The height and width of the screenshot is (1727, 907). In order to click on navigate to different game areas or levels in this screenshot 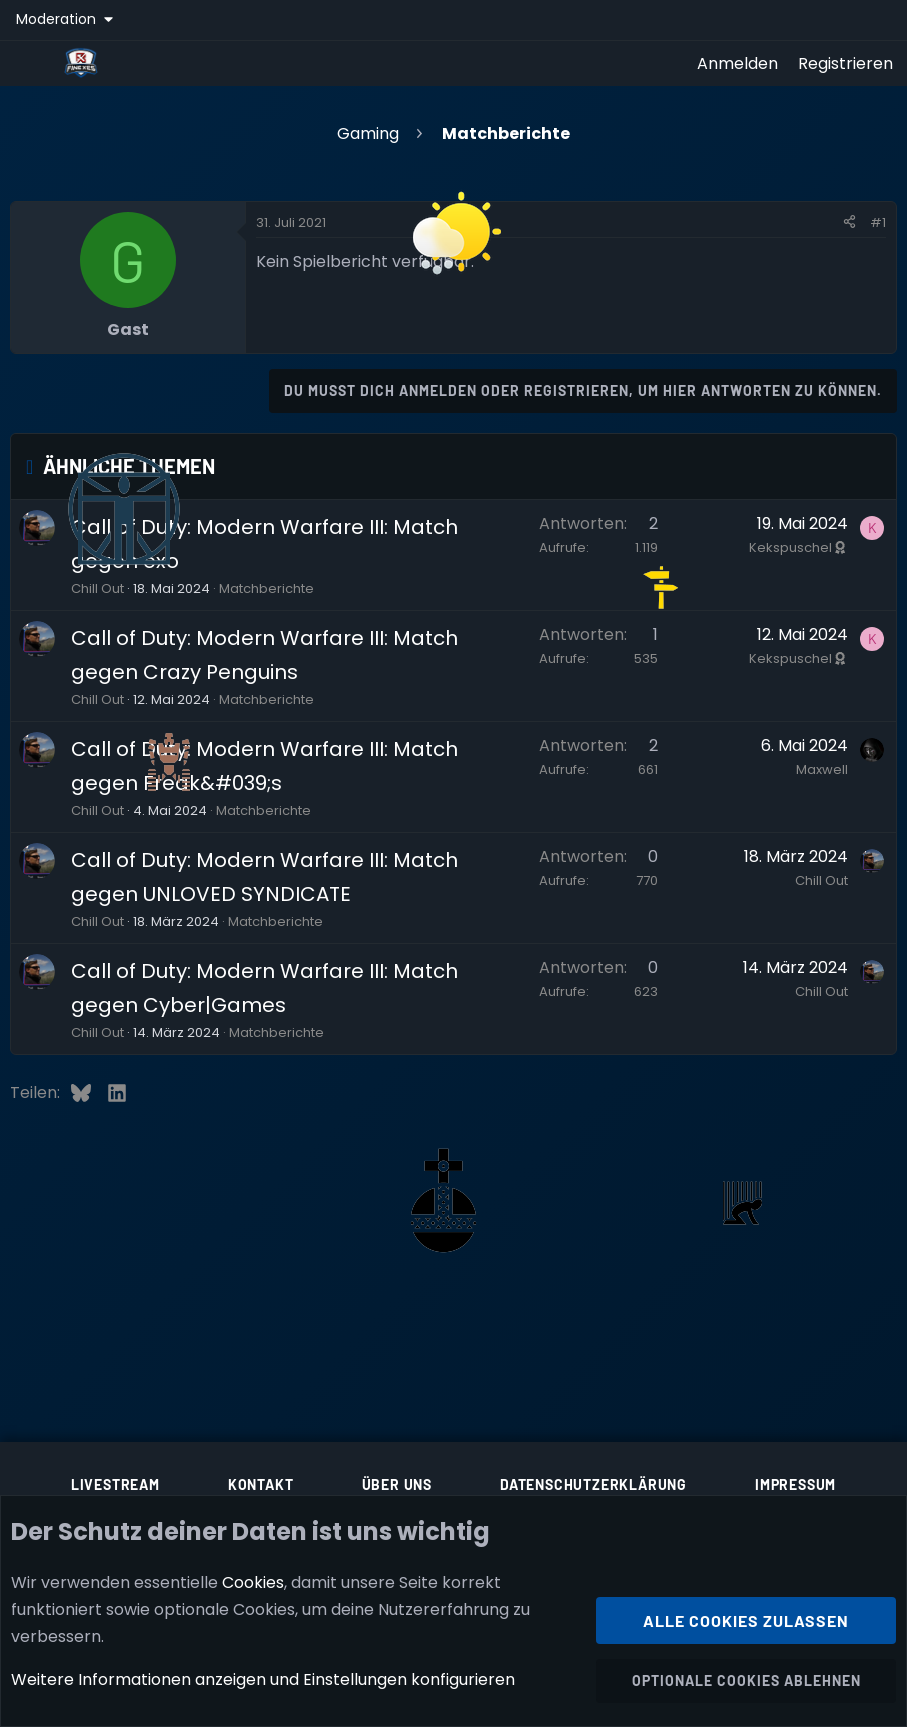, I will do `click(661, 587)`.